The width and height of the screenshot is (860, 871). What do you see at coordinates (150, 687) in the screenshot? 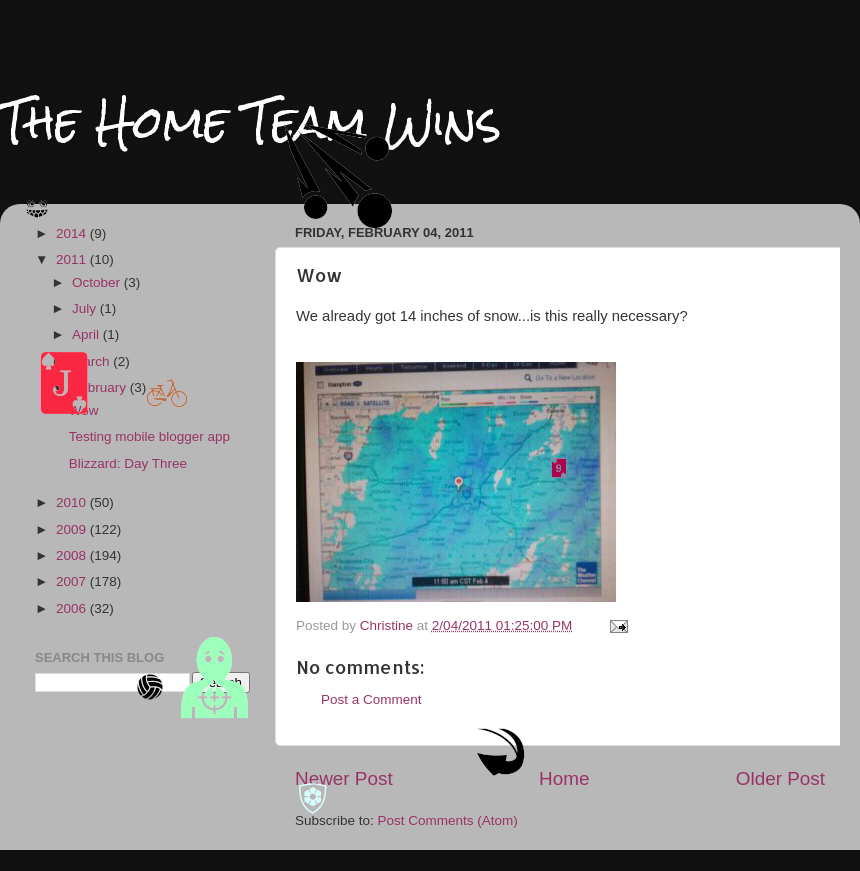
I see `access volleyball or beach sports content` at bounding box center [150, 687].